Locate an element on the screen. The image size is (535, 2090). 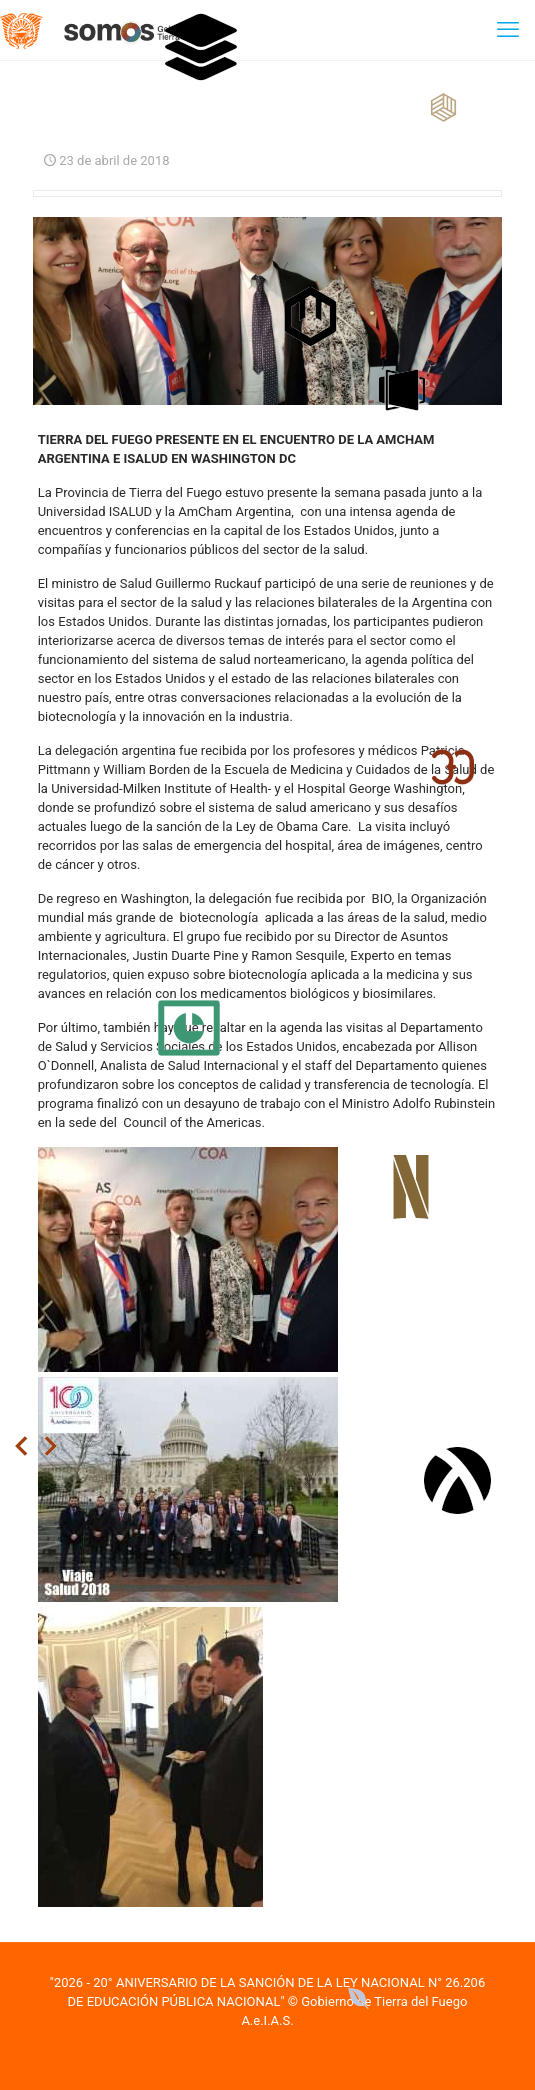
open Netflix app is located at coordinates (411, 1187).